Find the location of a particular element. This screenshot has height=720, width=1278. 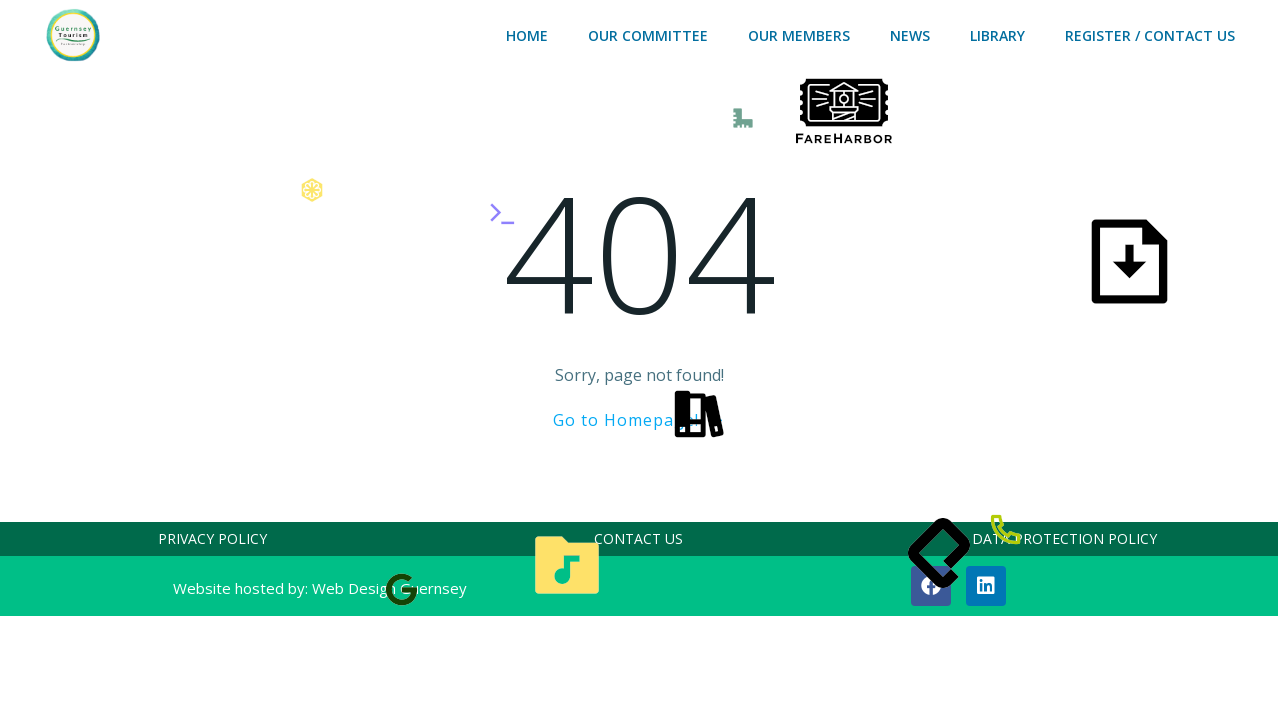

open command line interface is located at coordinates (502, 212).